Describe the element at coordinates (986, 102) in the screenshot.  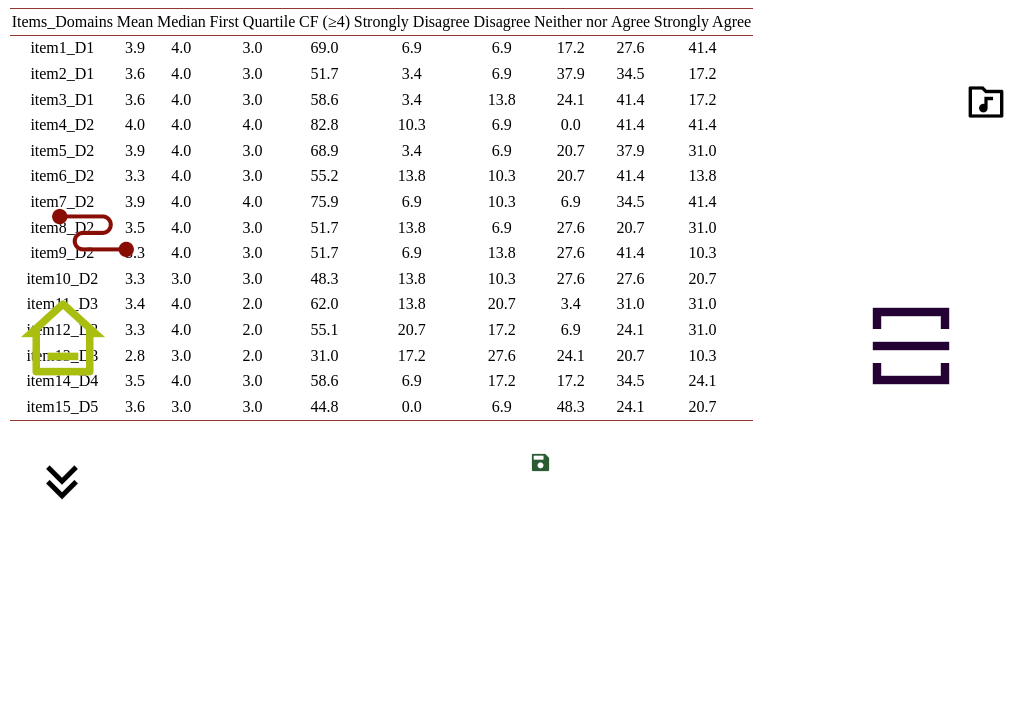
I see `open your music folder` at that location.